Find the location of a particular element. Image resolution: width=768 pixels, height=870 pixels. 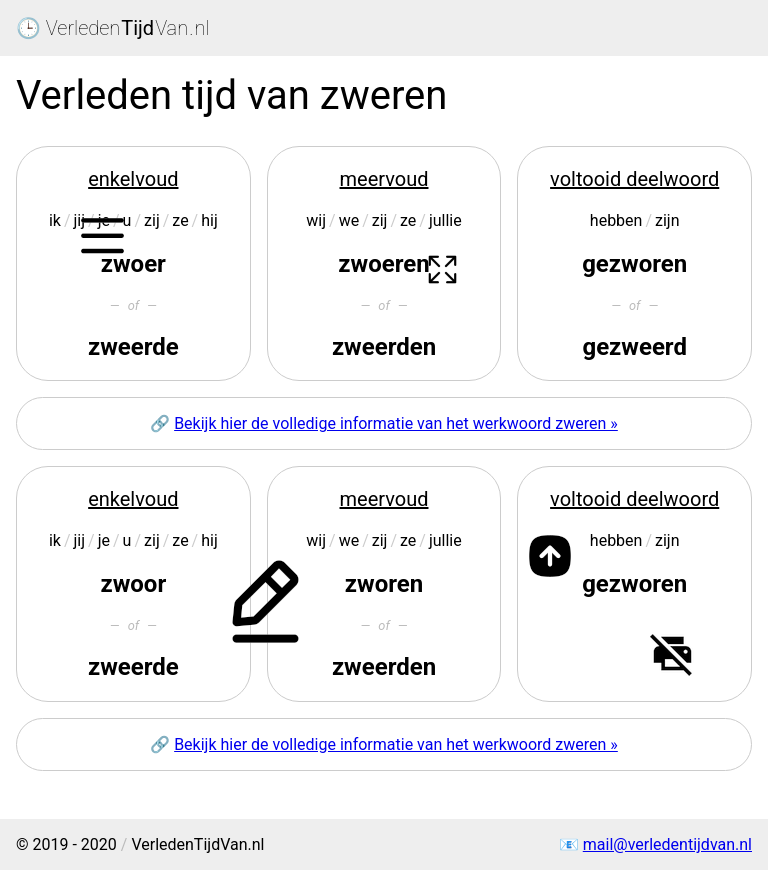

printing is unavailable or disabled is located at coordinates (672, 653).